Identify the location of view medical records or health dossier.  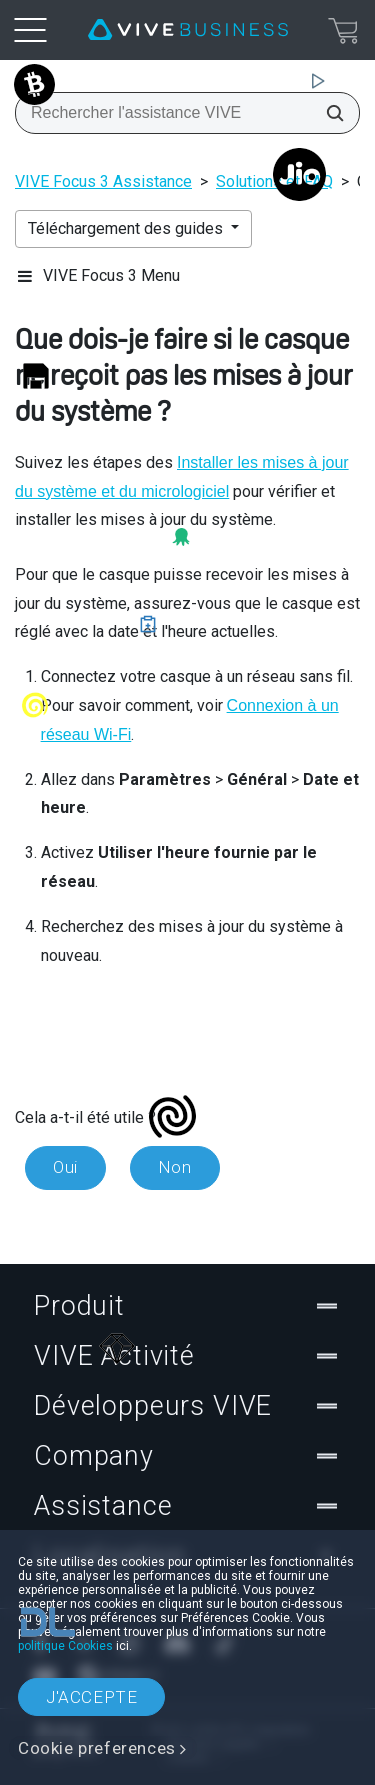
(148, 624).